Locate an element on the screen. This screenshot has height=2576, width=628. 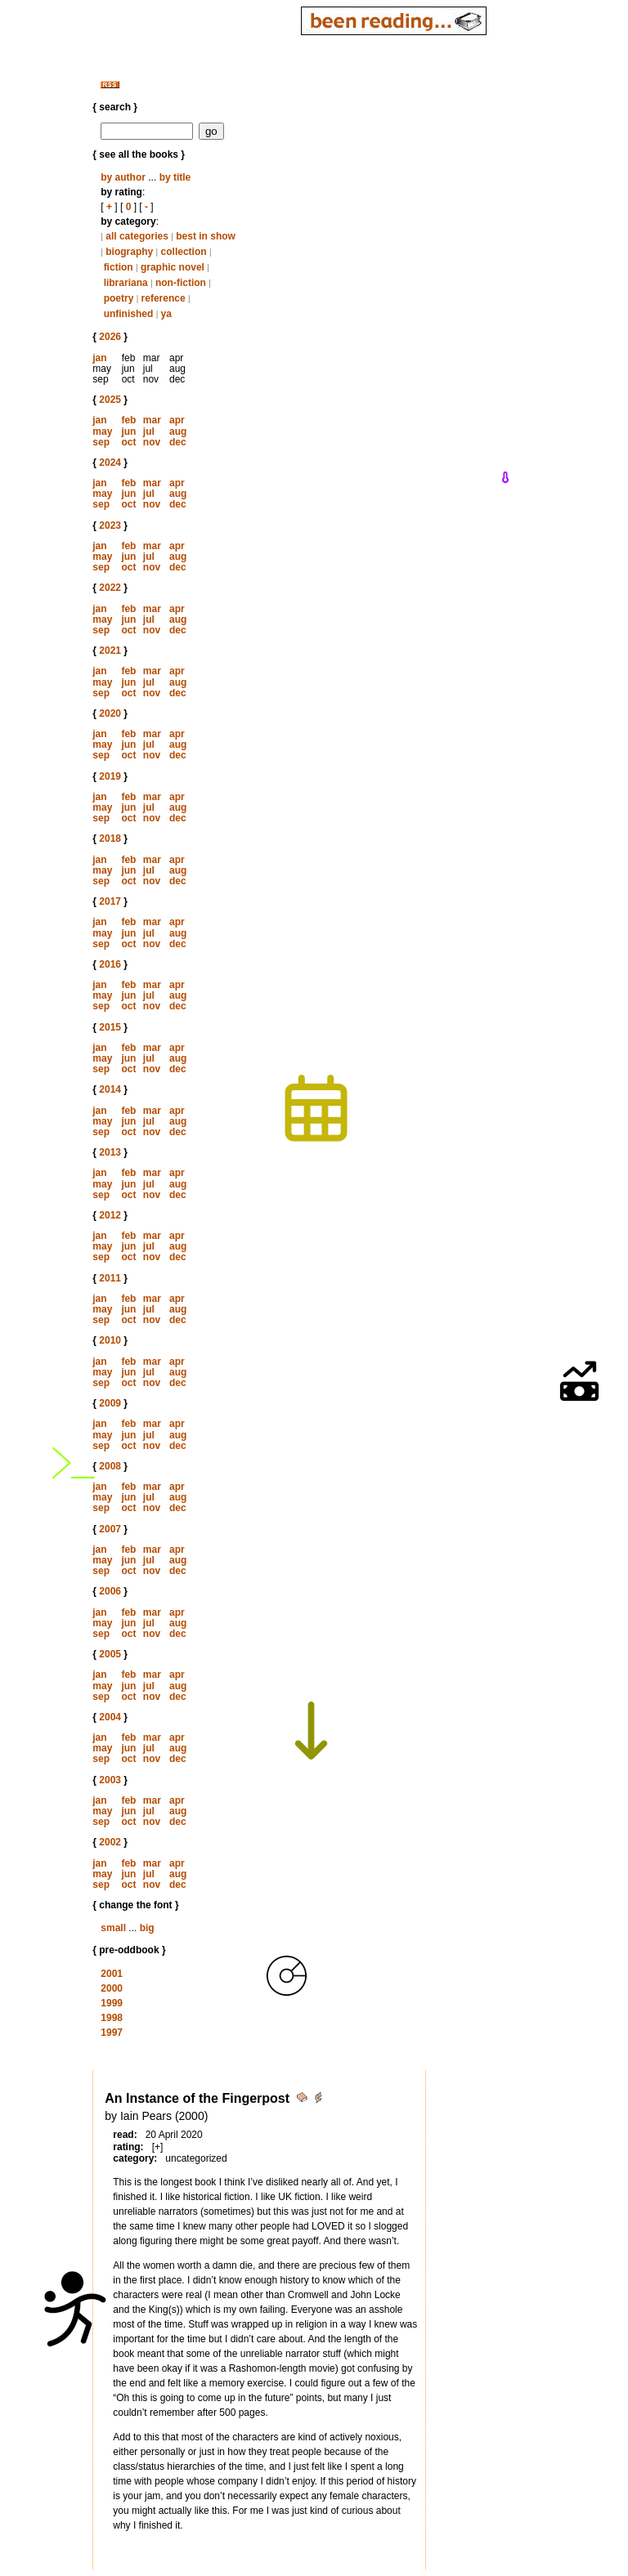
access sports or athletic activities is located at coordinates (72, 2307).